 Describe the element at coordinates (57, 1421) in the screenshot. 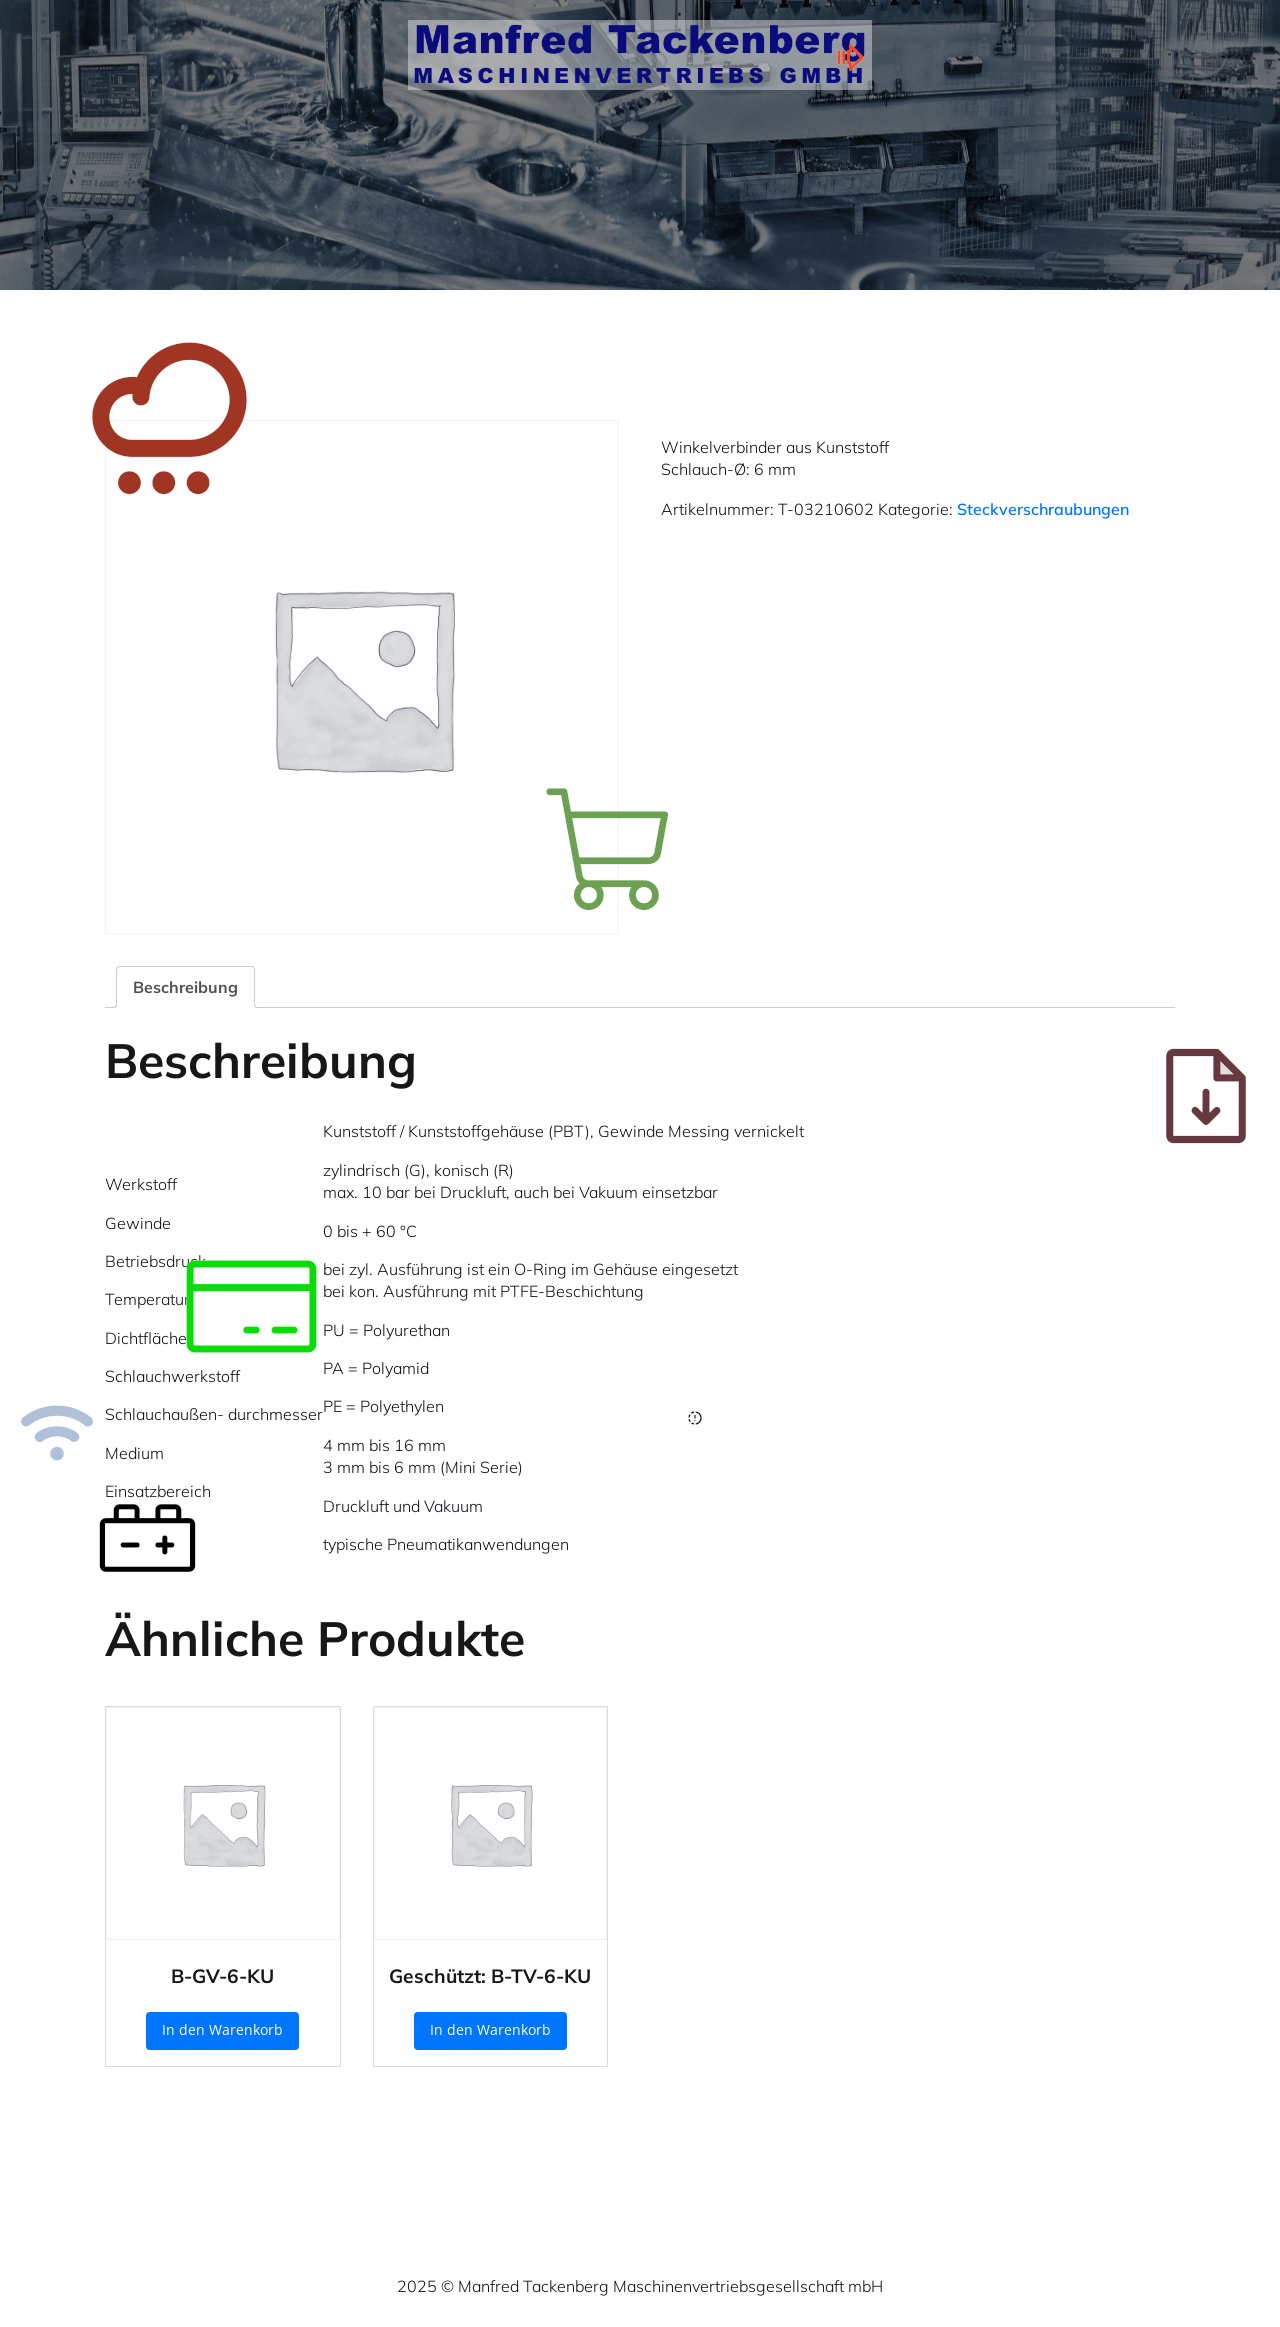

I see `indicates medium wifi signal strength` at that location.